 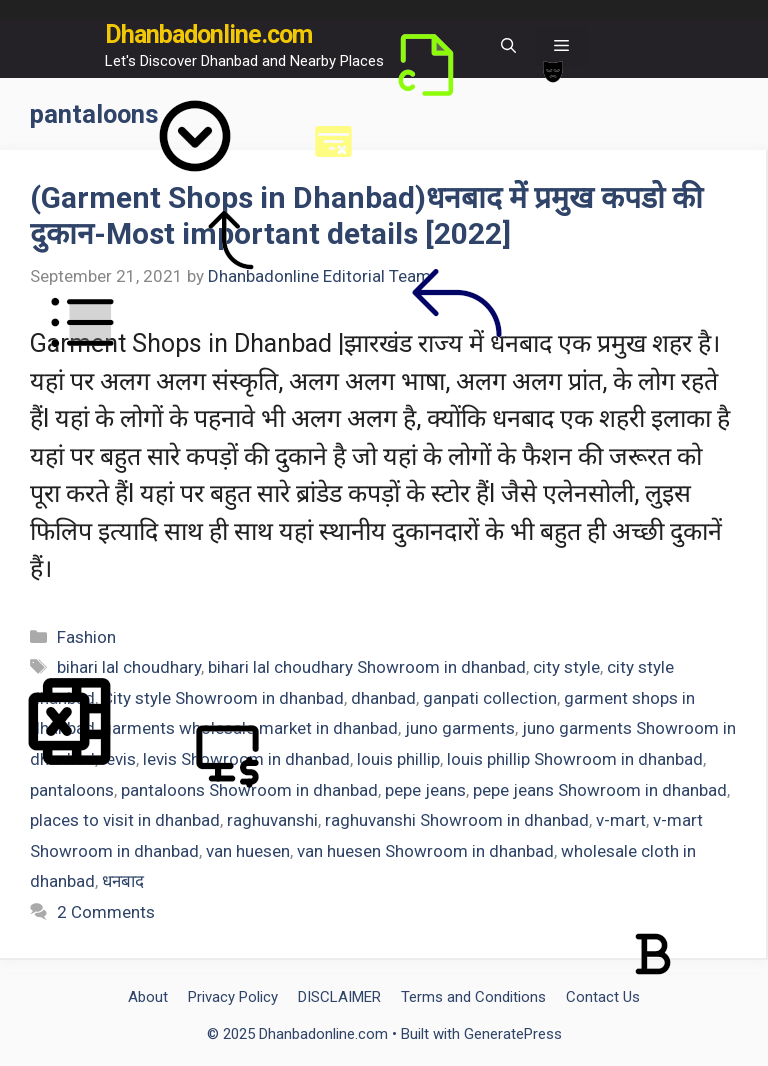 What do you see at coordinates (553, 71) in the screenshot?
I see `indicates sad or negative mood/emotion` at bounding box center [553, 71].